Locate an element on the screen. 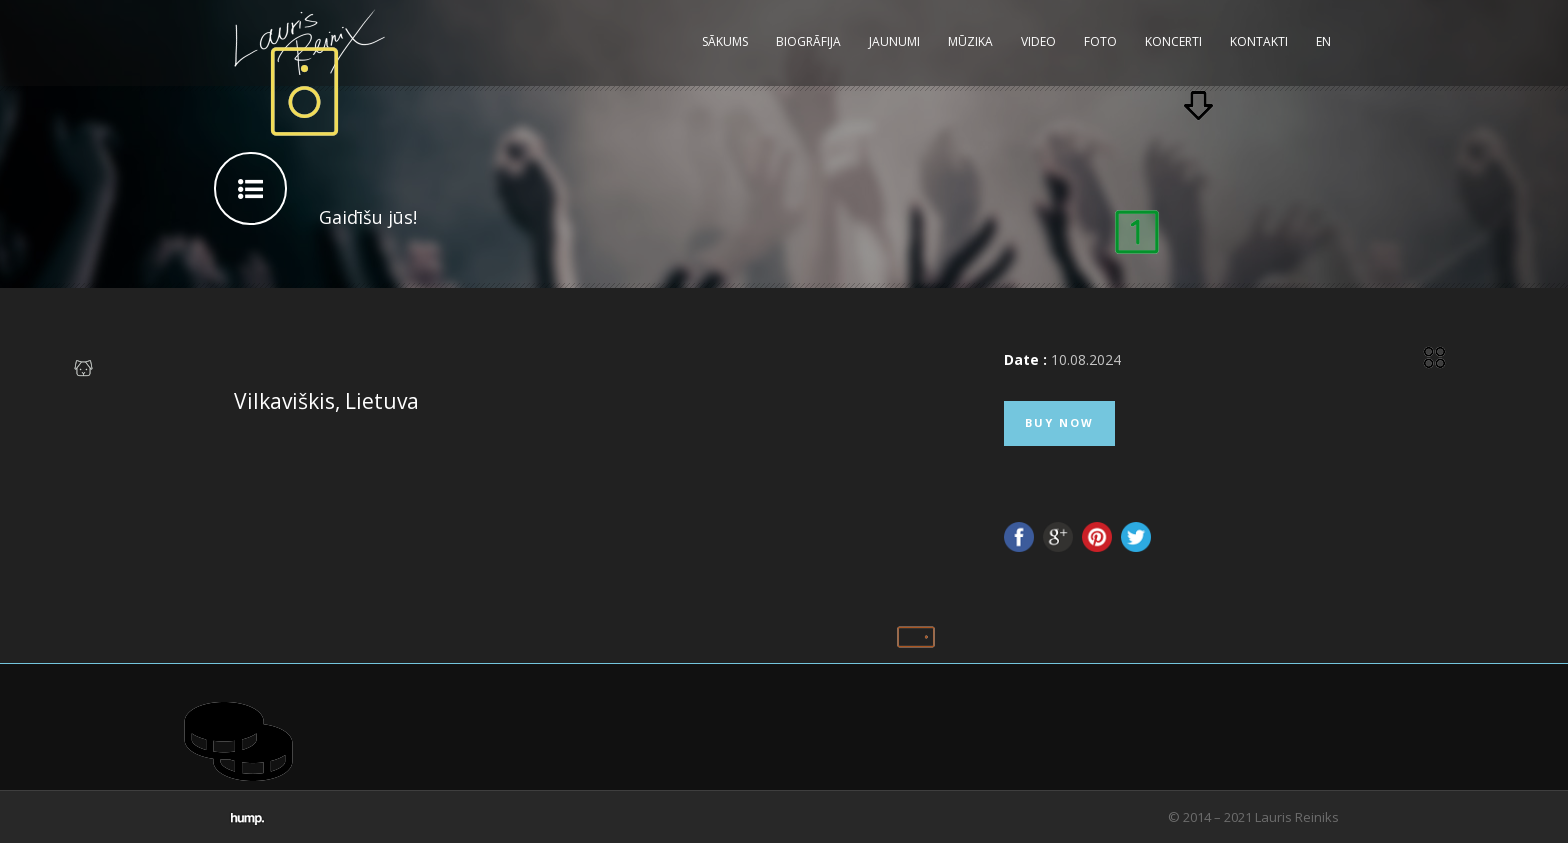  indicates first item or step in a sequence is located at coordinates (1137, 232).